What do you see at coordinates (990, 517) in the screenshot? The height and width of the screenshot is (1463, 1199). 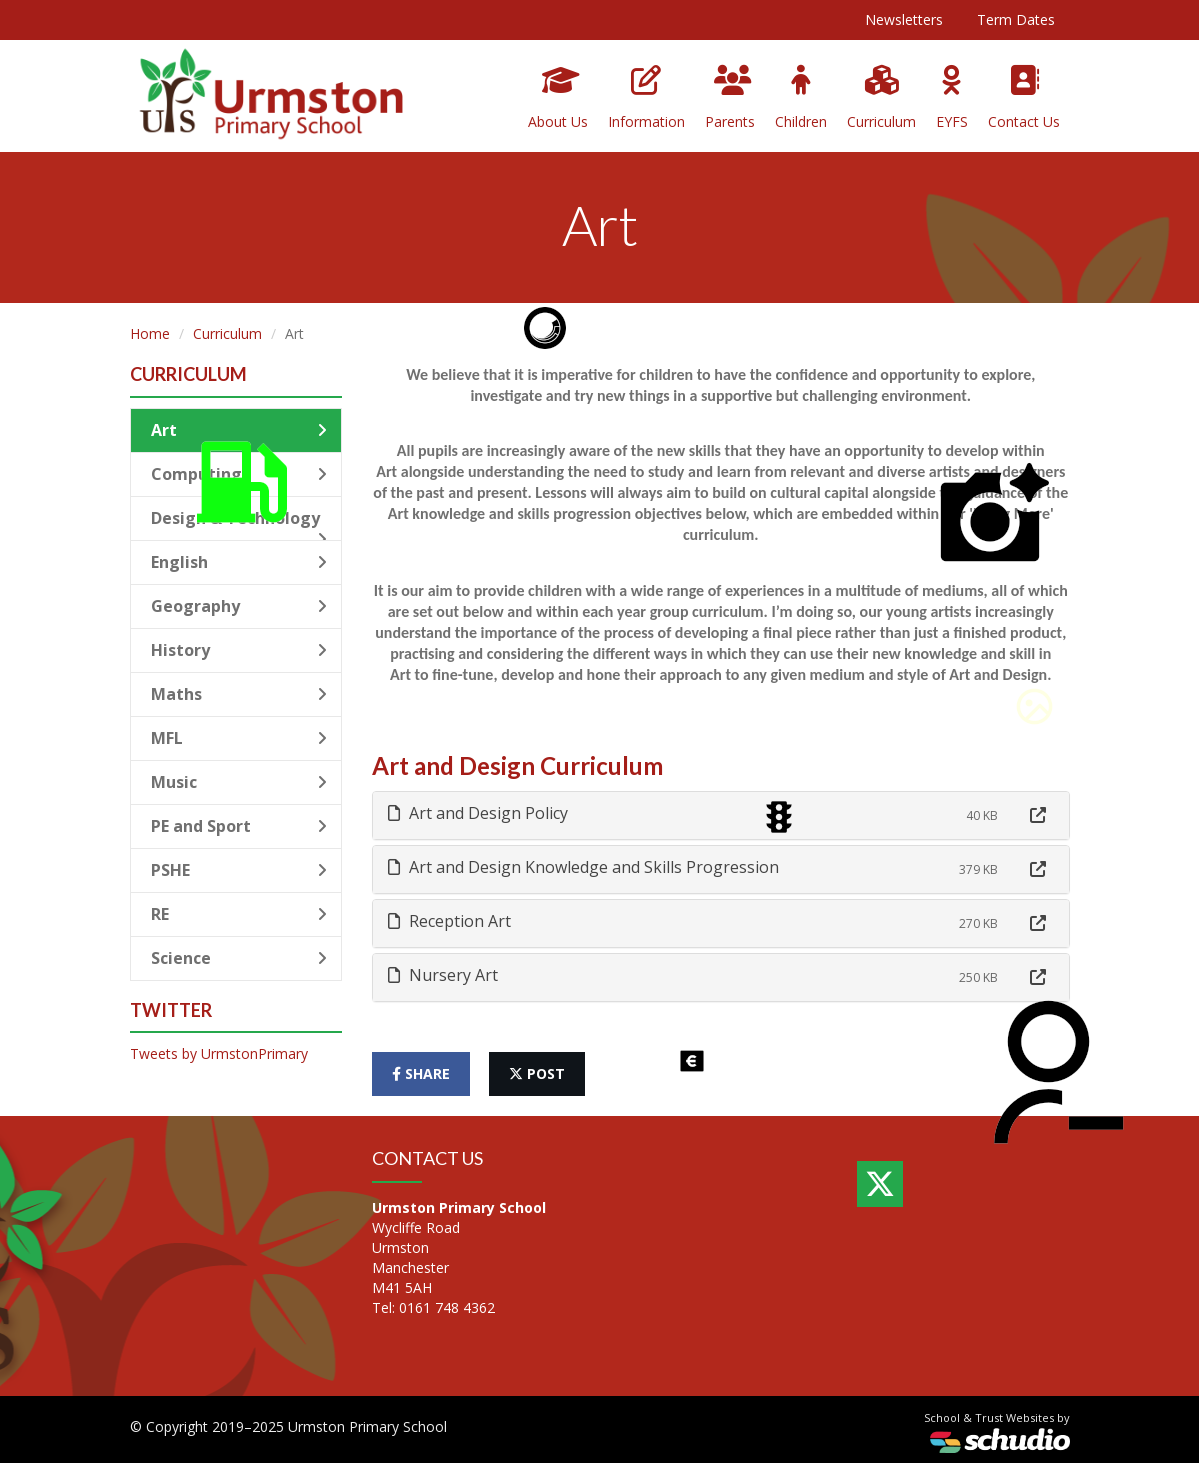 I see `access AI-powered camera features` at bounding box center [990, 517].